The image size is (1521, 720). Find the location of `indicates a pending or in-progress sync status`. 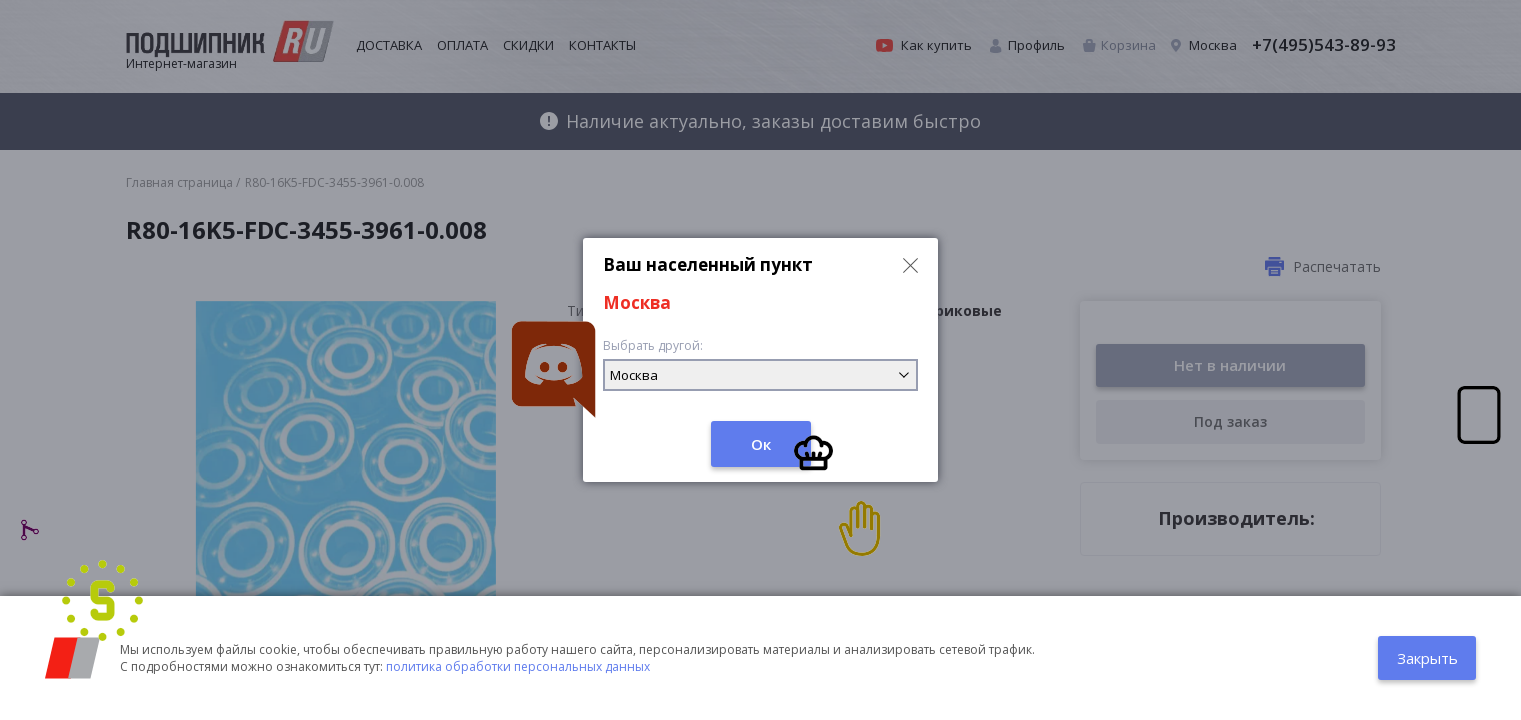

indicates a pending or in-progress sync status is located at coordinates (102, 600).